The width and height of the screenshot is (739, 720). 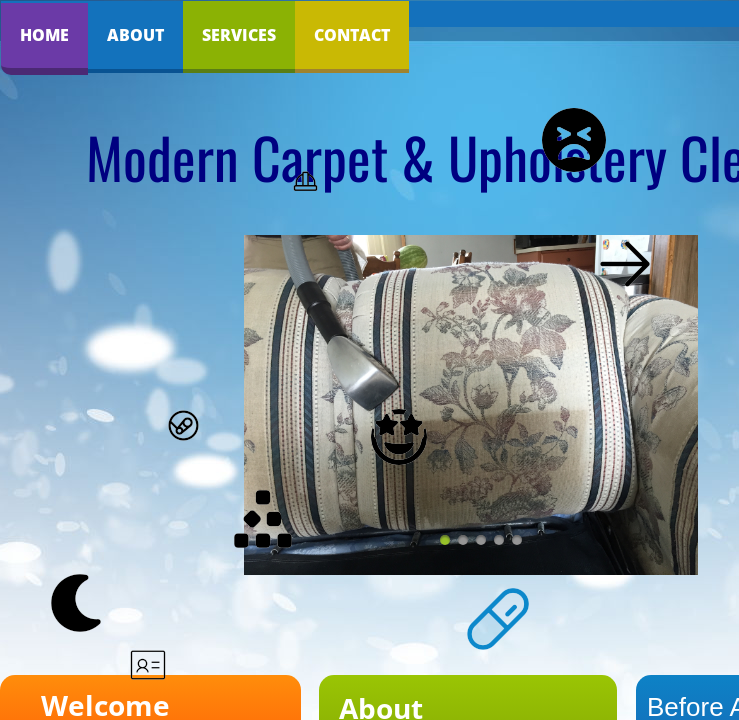 What do you see at coordinates (625, 264) in the screenshot?
I see `navigate to the next item or page` at bounding box center [625, 264].